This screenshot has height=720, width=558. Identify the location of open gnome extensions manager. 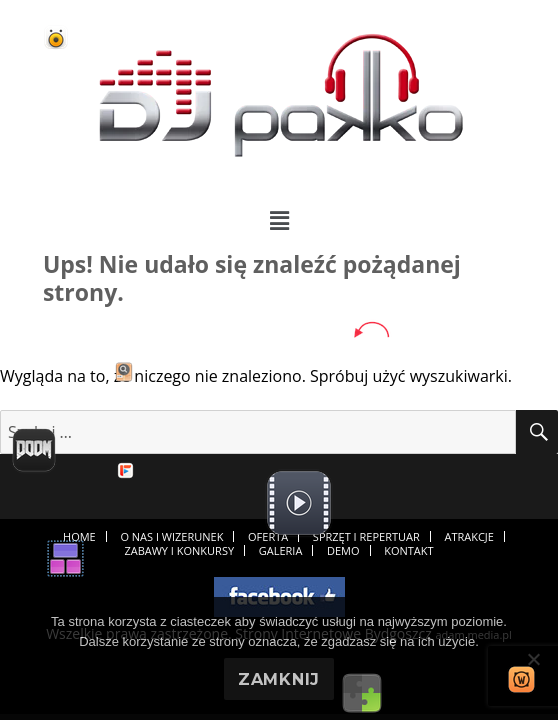
(362, 693).